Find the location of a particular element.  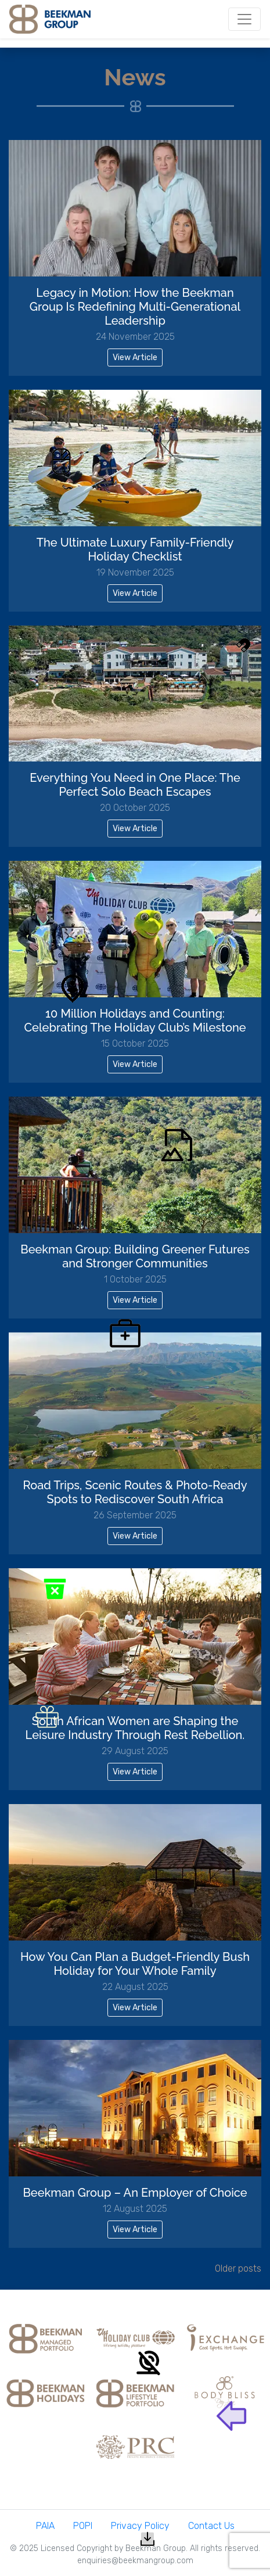

view or redeem a gift is located at coordinates (47, 1718).